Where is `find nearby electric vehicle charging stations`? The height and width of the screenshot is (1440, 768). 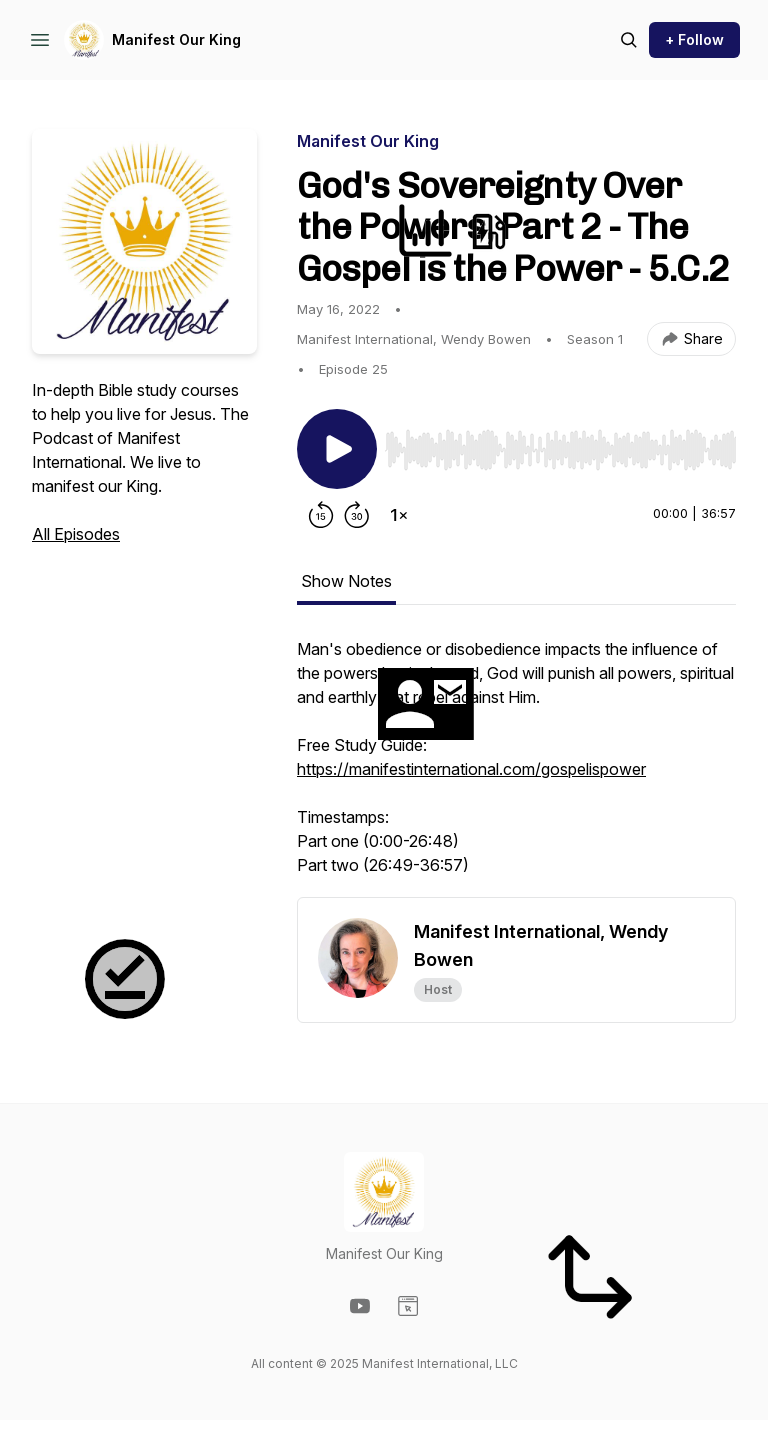 find nearby electric vehicle charging stations is located at coordinates (488, 231).